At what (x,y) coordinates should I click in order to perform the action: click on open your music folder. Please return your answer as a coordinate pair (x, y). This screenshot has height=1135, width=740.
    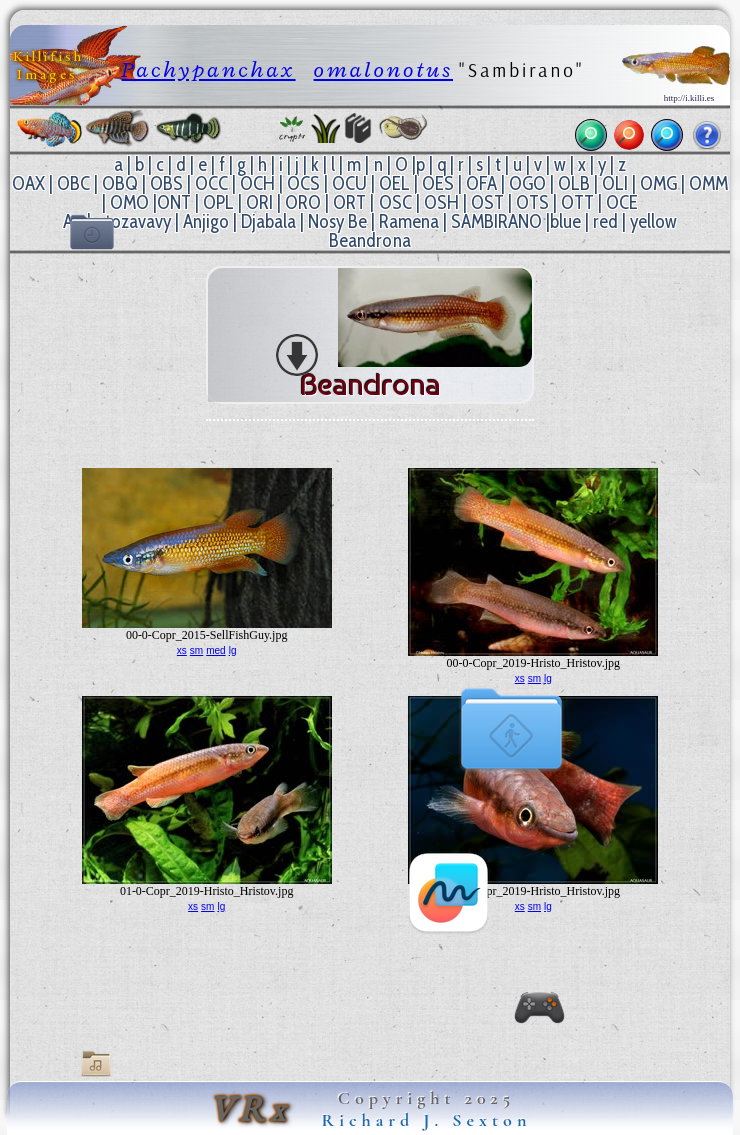
    Looking at the image, I should click on (96, 1065).